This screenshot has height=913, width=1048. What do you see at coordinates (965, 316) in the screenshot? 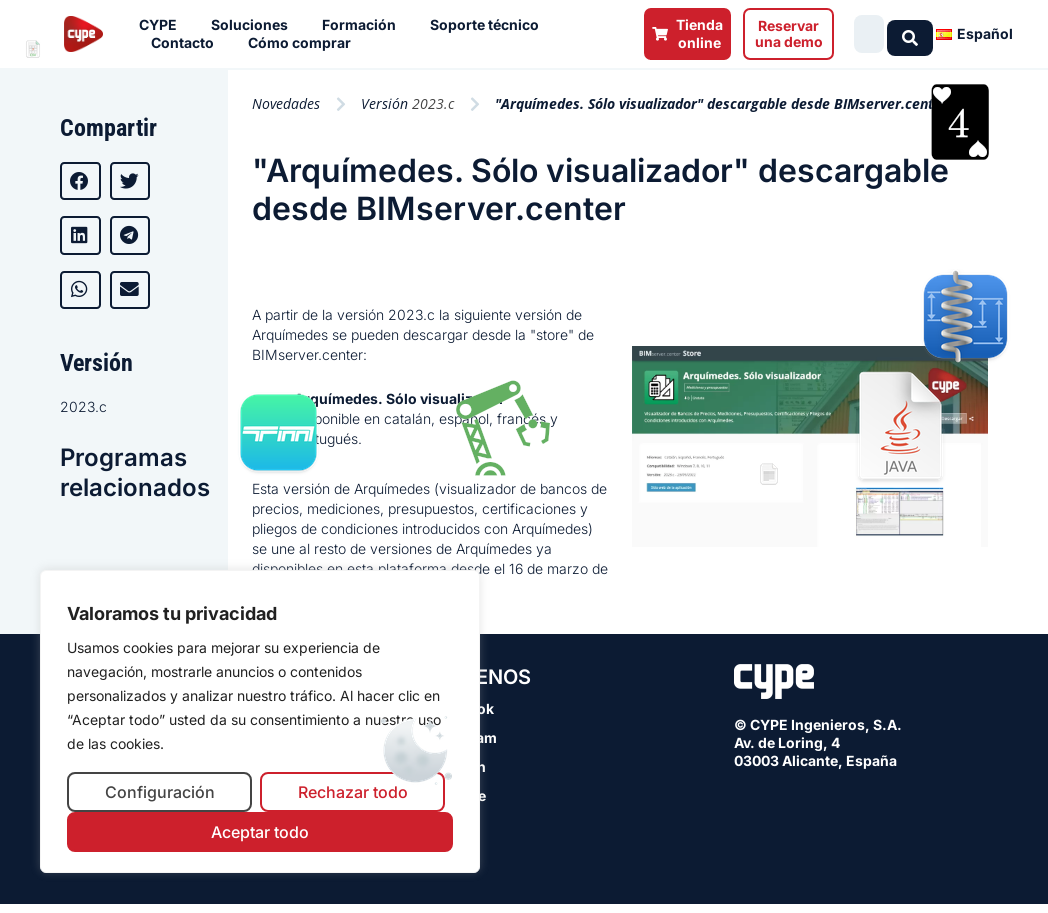
I see `open the Elastic app` at bounding box center [965, 316].